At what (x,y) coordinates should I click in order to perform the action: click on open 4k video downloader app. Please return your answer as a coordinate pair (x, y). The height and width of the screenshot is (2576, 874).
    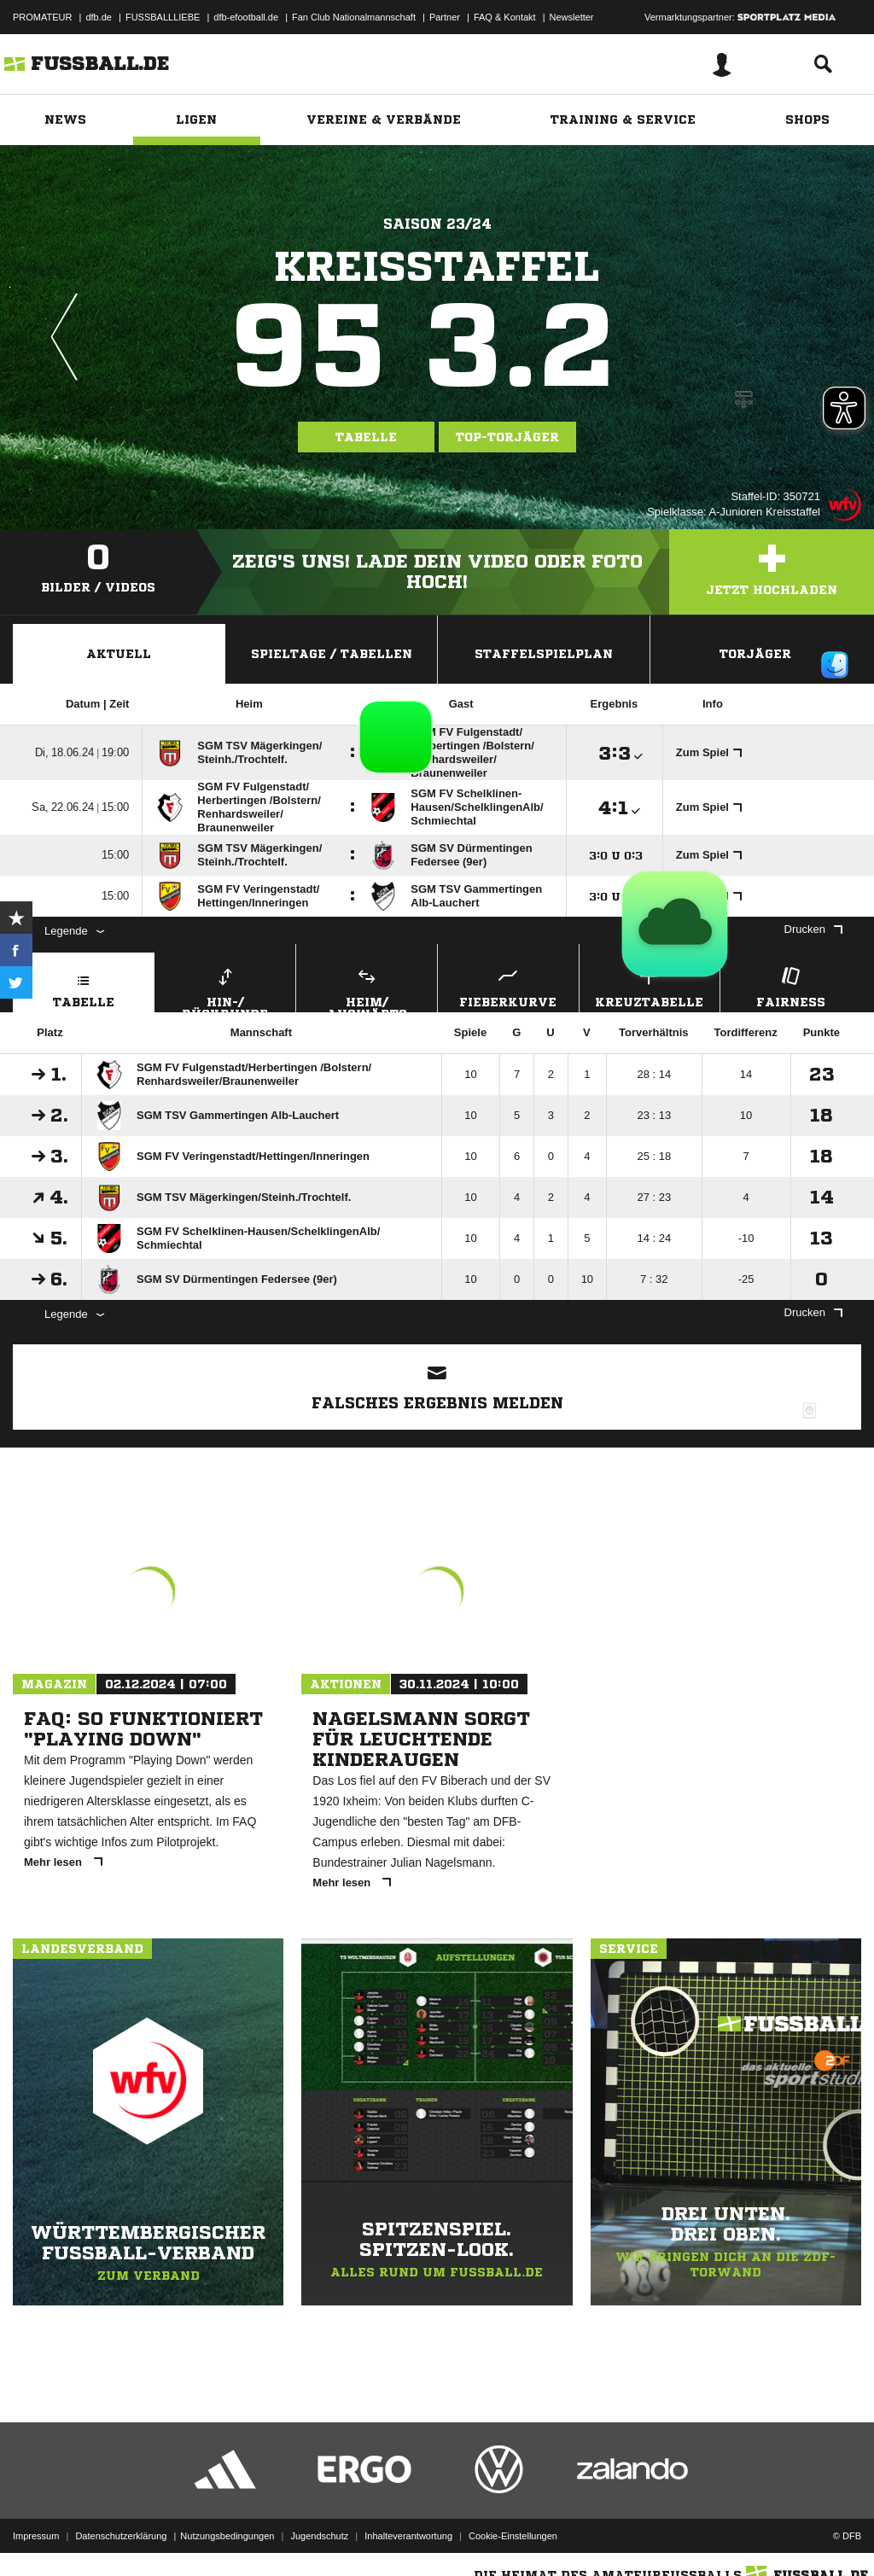
    Looking at the image, I should click on (674, 924).